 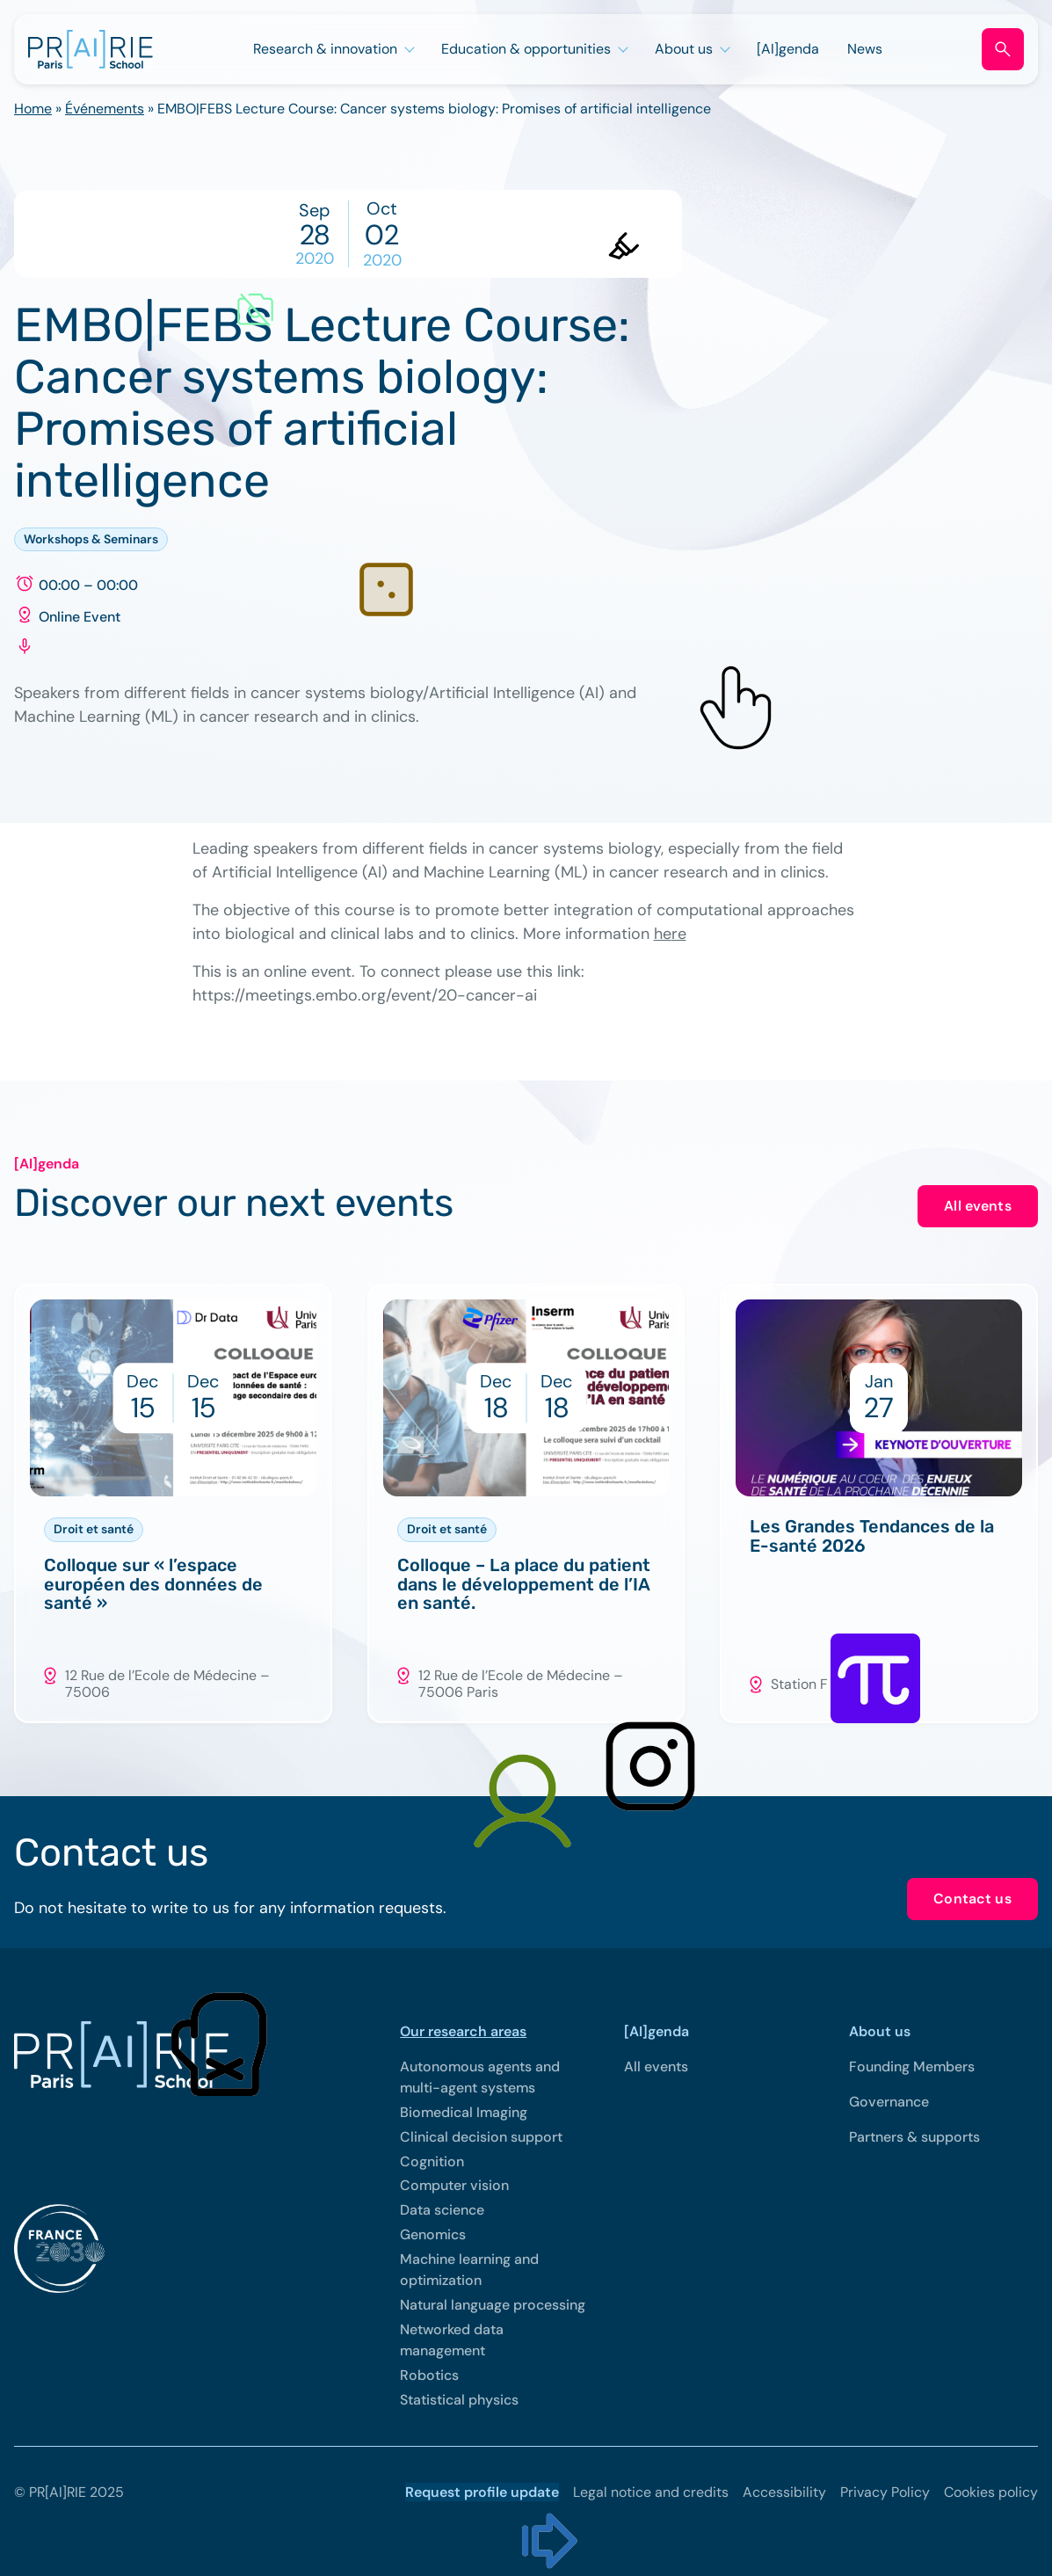 I want to click on tap or click to select an item, so click(x=736, y=708).